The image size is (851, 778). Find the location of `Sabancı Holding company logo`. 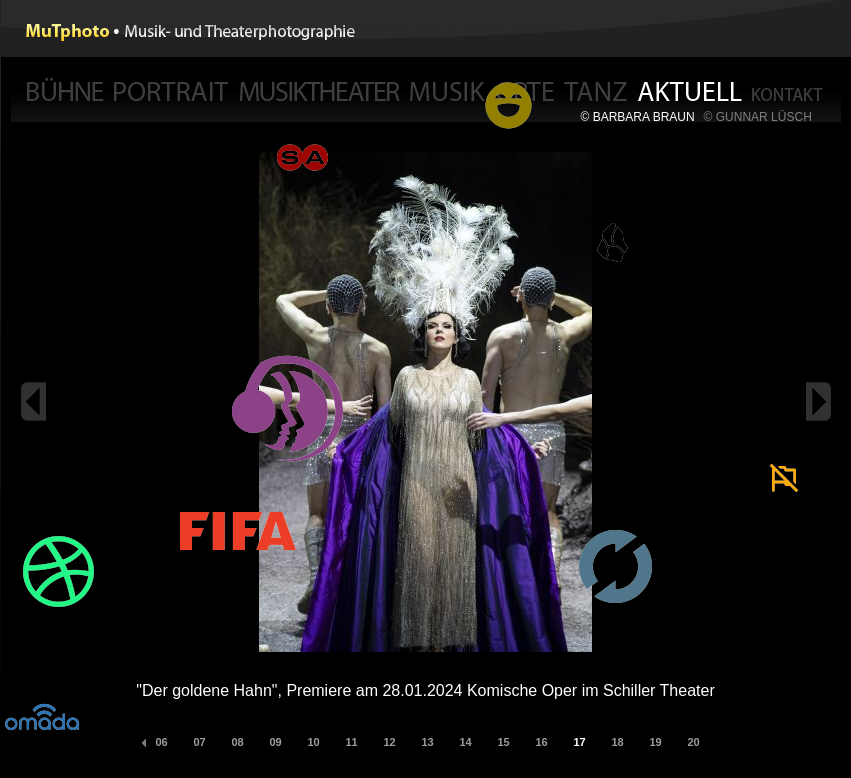

Sabancı Holding company logo is located at coordinates (302, 157).